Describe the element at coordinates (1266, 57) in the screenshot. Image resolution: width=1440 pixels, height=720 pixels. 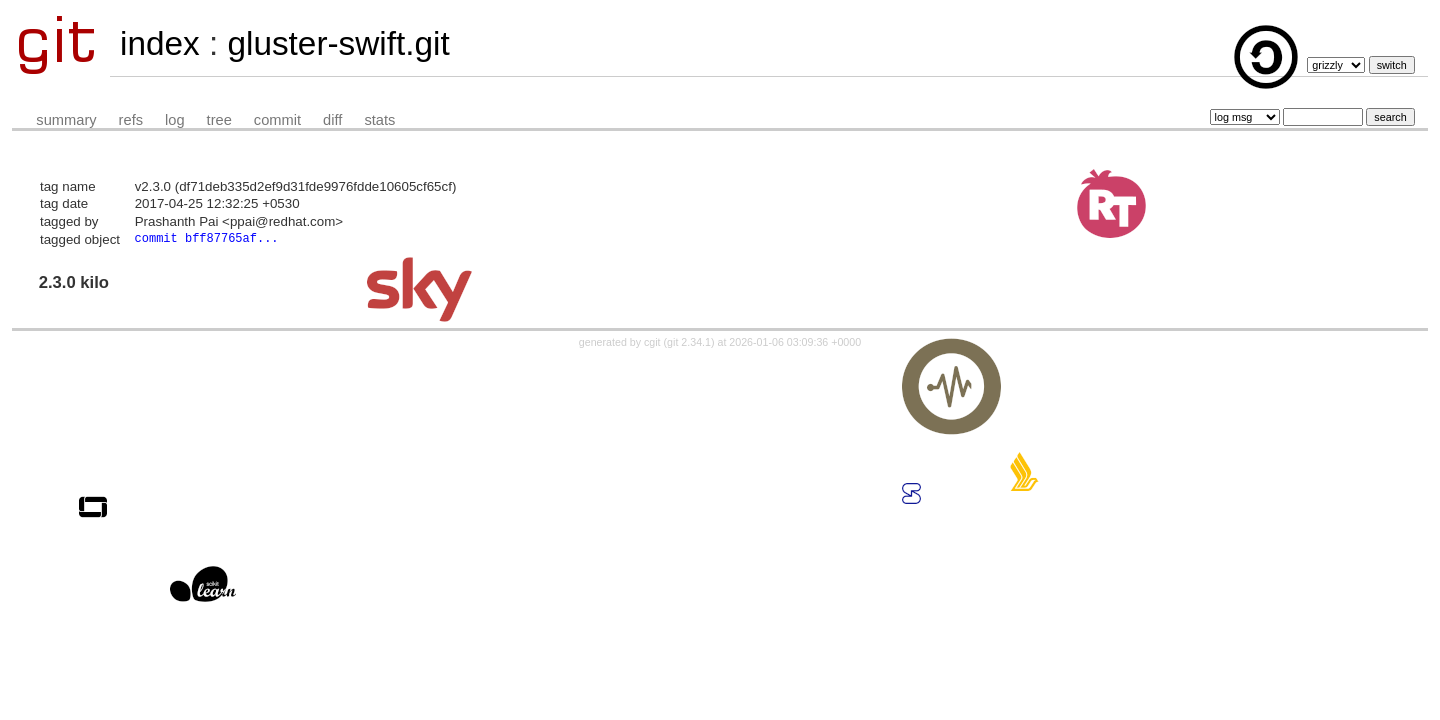
I see `indicates content shared under creative commons share-alike license` at that location.